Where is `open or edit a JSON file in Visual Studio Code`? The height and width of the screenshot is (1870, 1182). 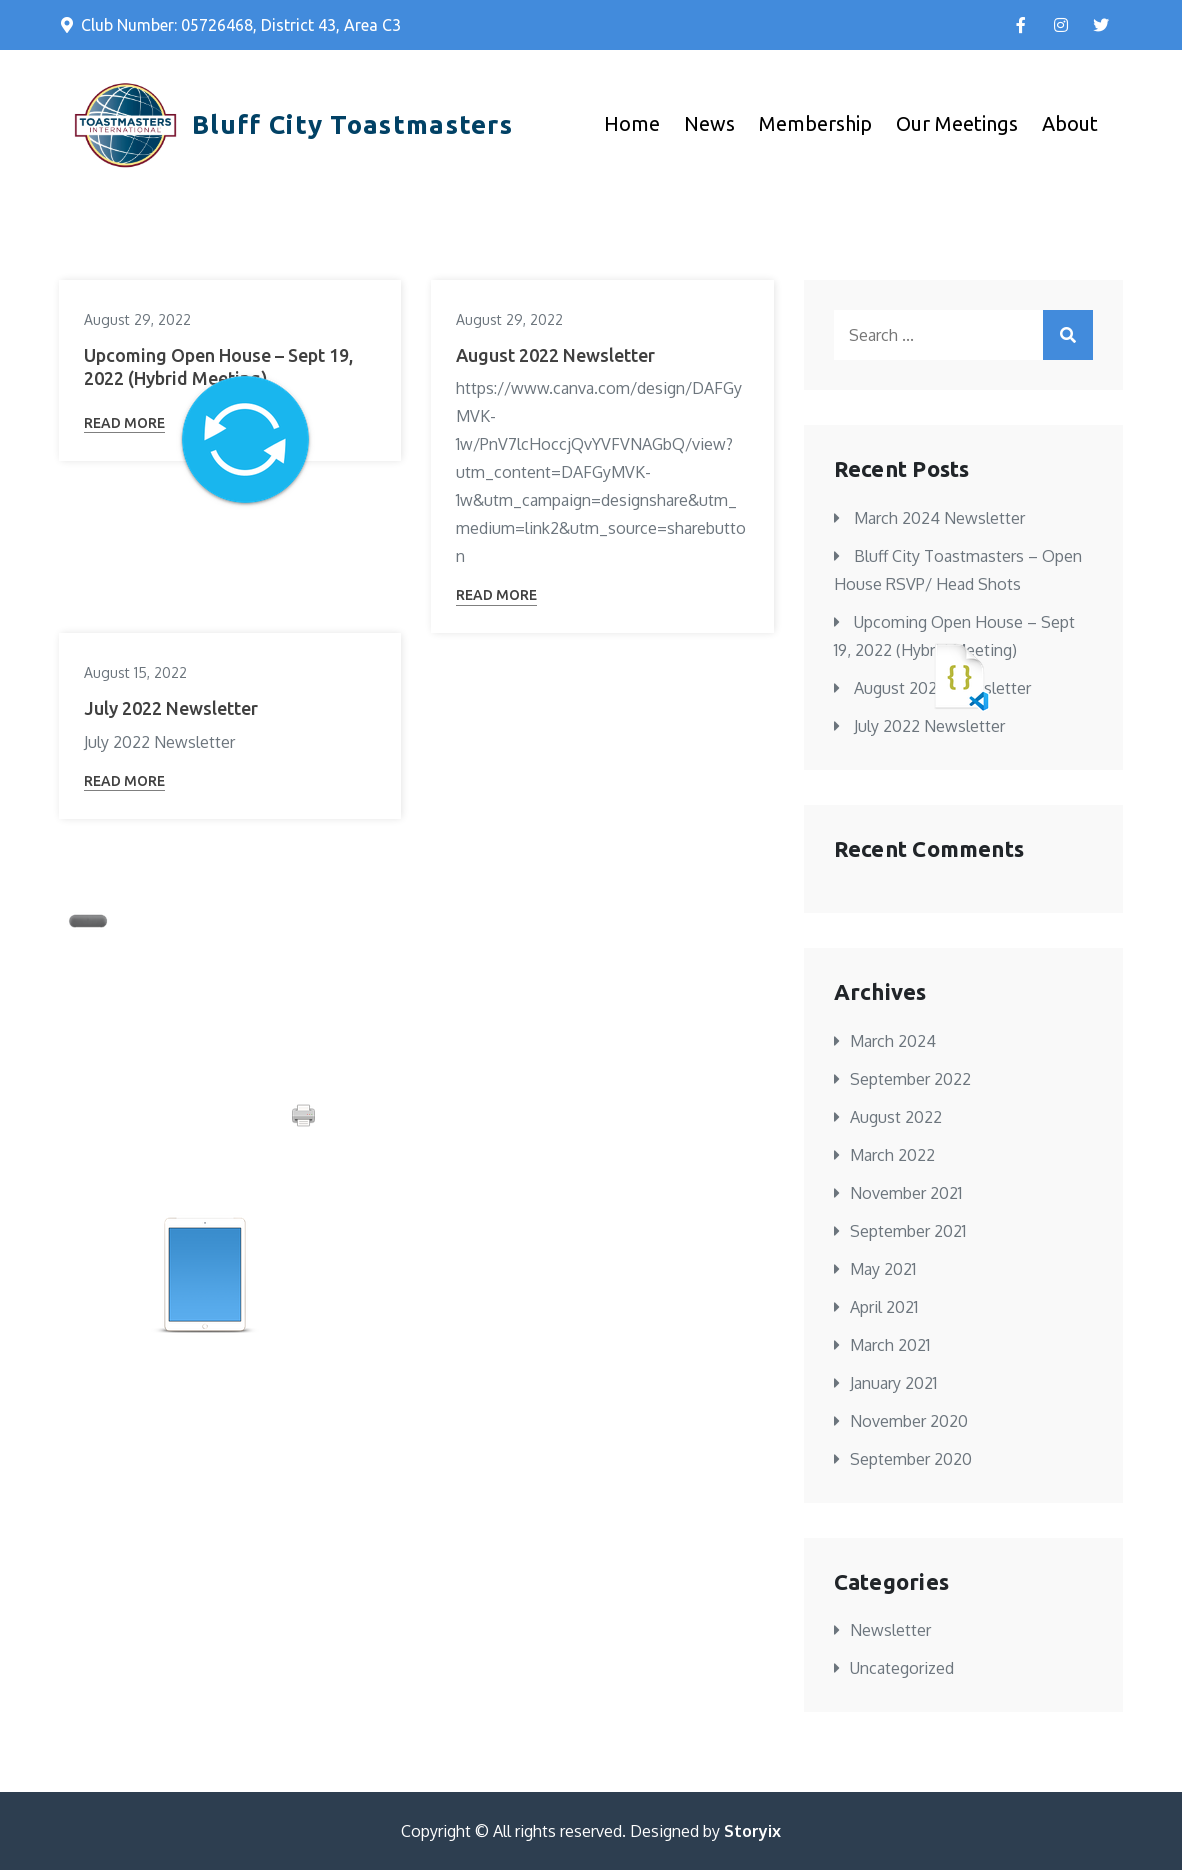
open or edit a JSON file in Visual Studio Code is located at coordinates (959, 677).